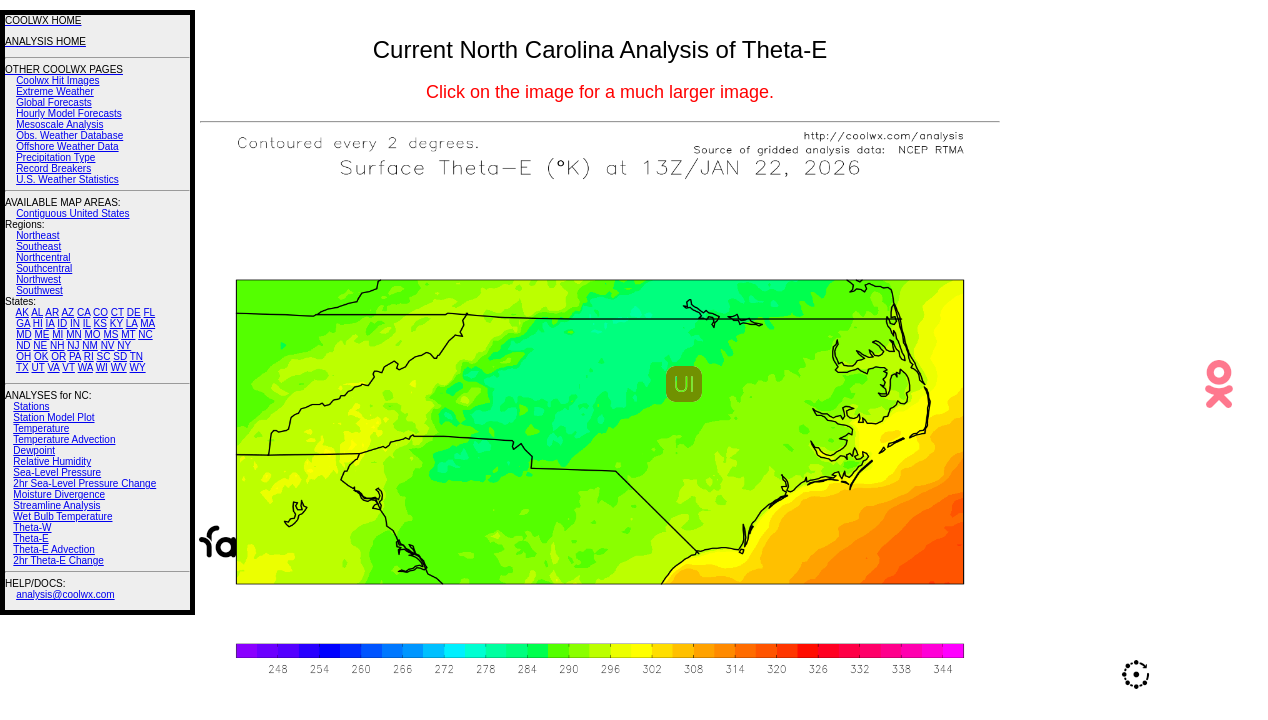 The height and width of the screenshot is (720, 1268). Describe the element at coordinates (1135, 674) in the screenshot. I see `open the fing network scanner app` at that location.